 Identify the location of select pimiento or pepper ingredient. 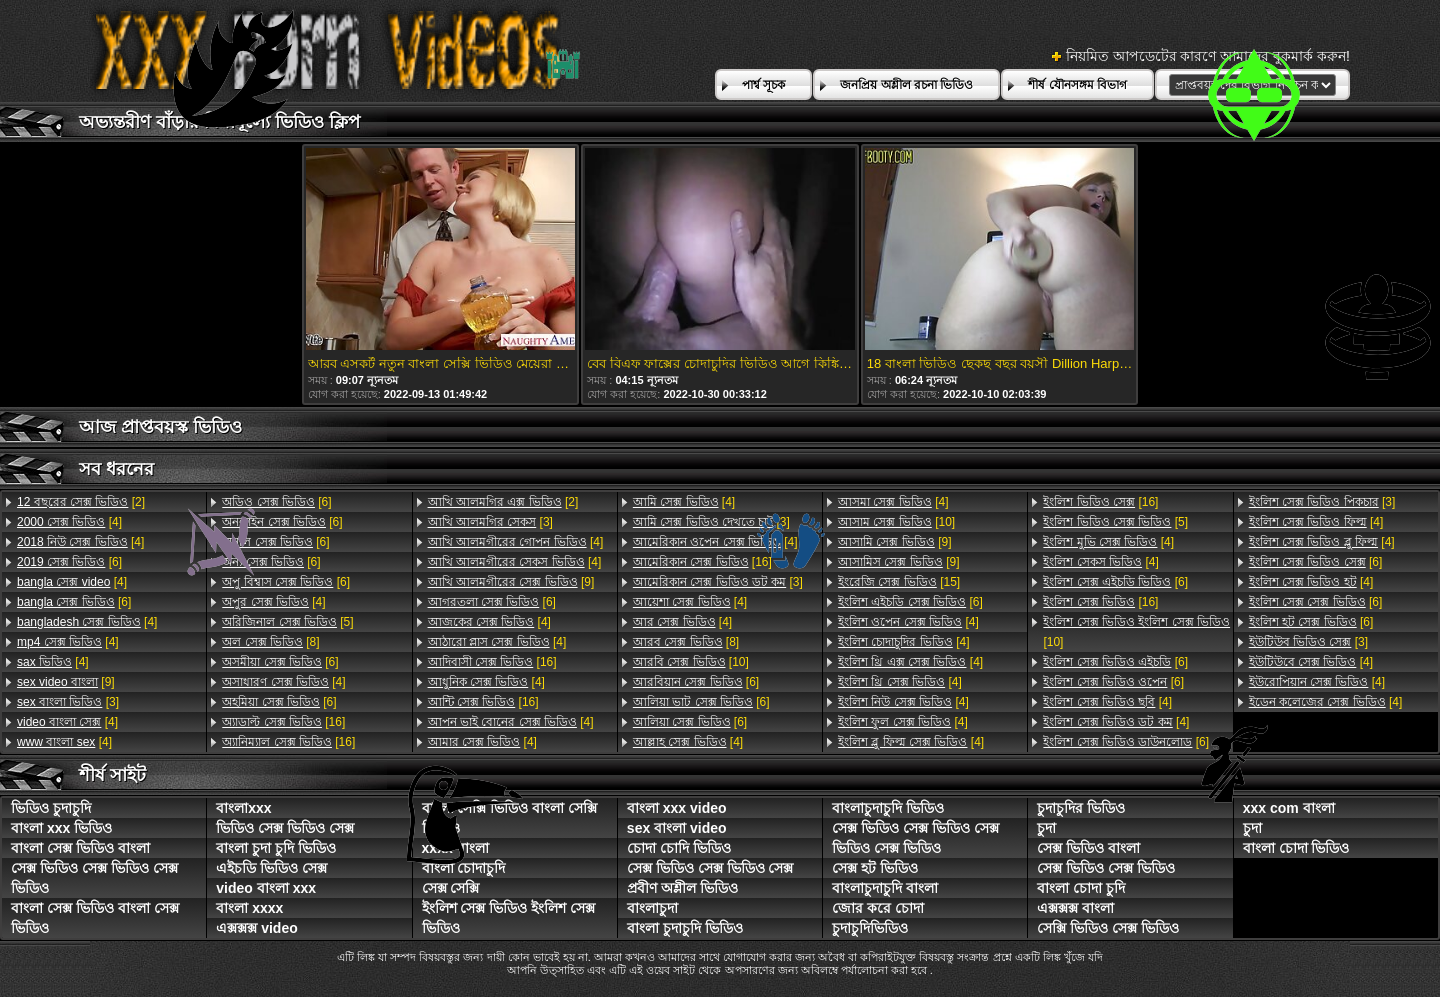
(233, 68).